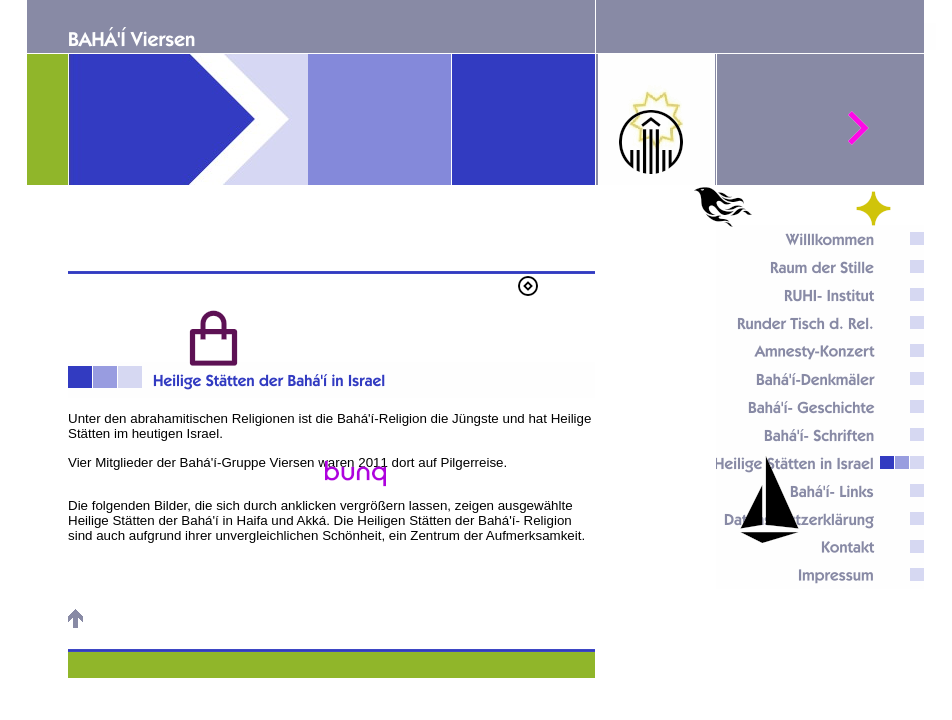 Image resolution: width=952 pixels, height=720 pixels. Describe the element at coordinates (858, 128) in the screenshot. I see `navigate to the next item or screen` at that location.